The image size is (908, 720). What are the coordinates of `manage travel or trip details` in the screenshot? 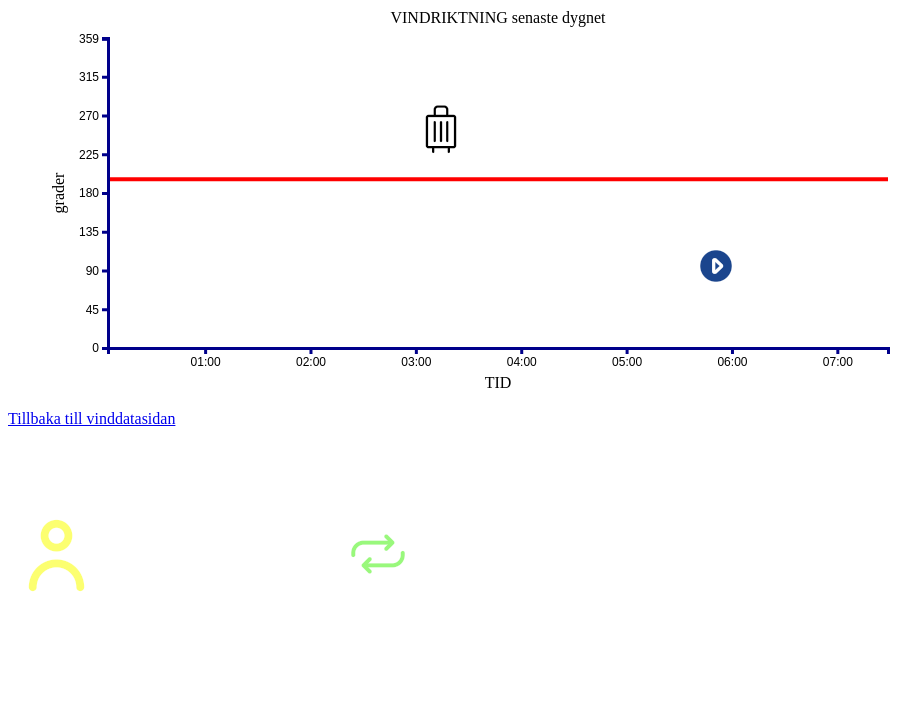 It's located at (441, 130).